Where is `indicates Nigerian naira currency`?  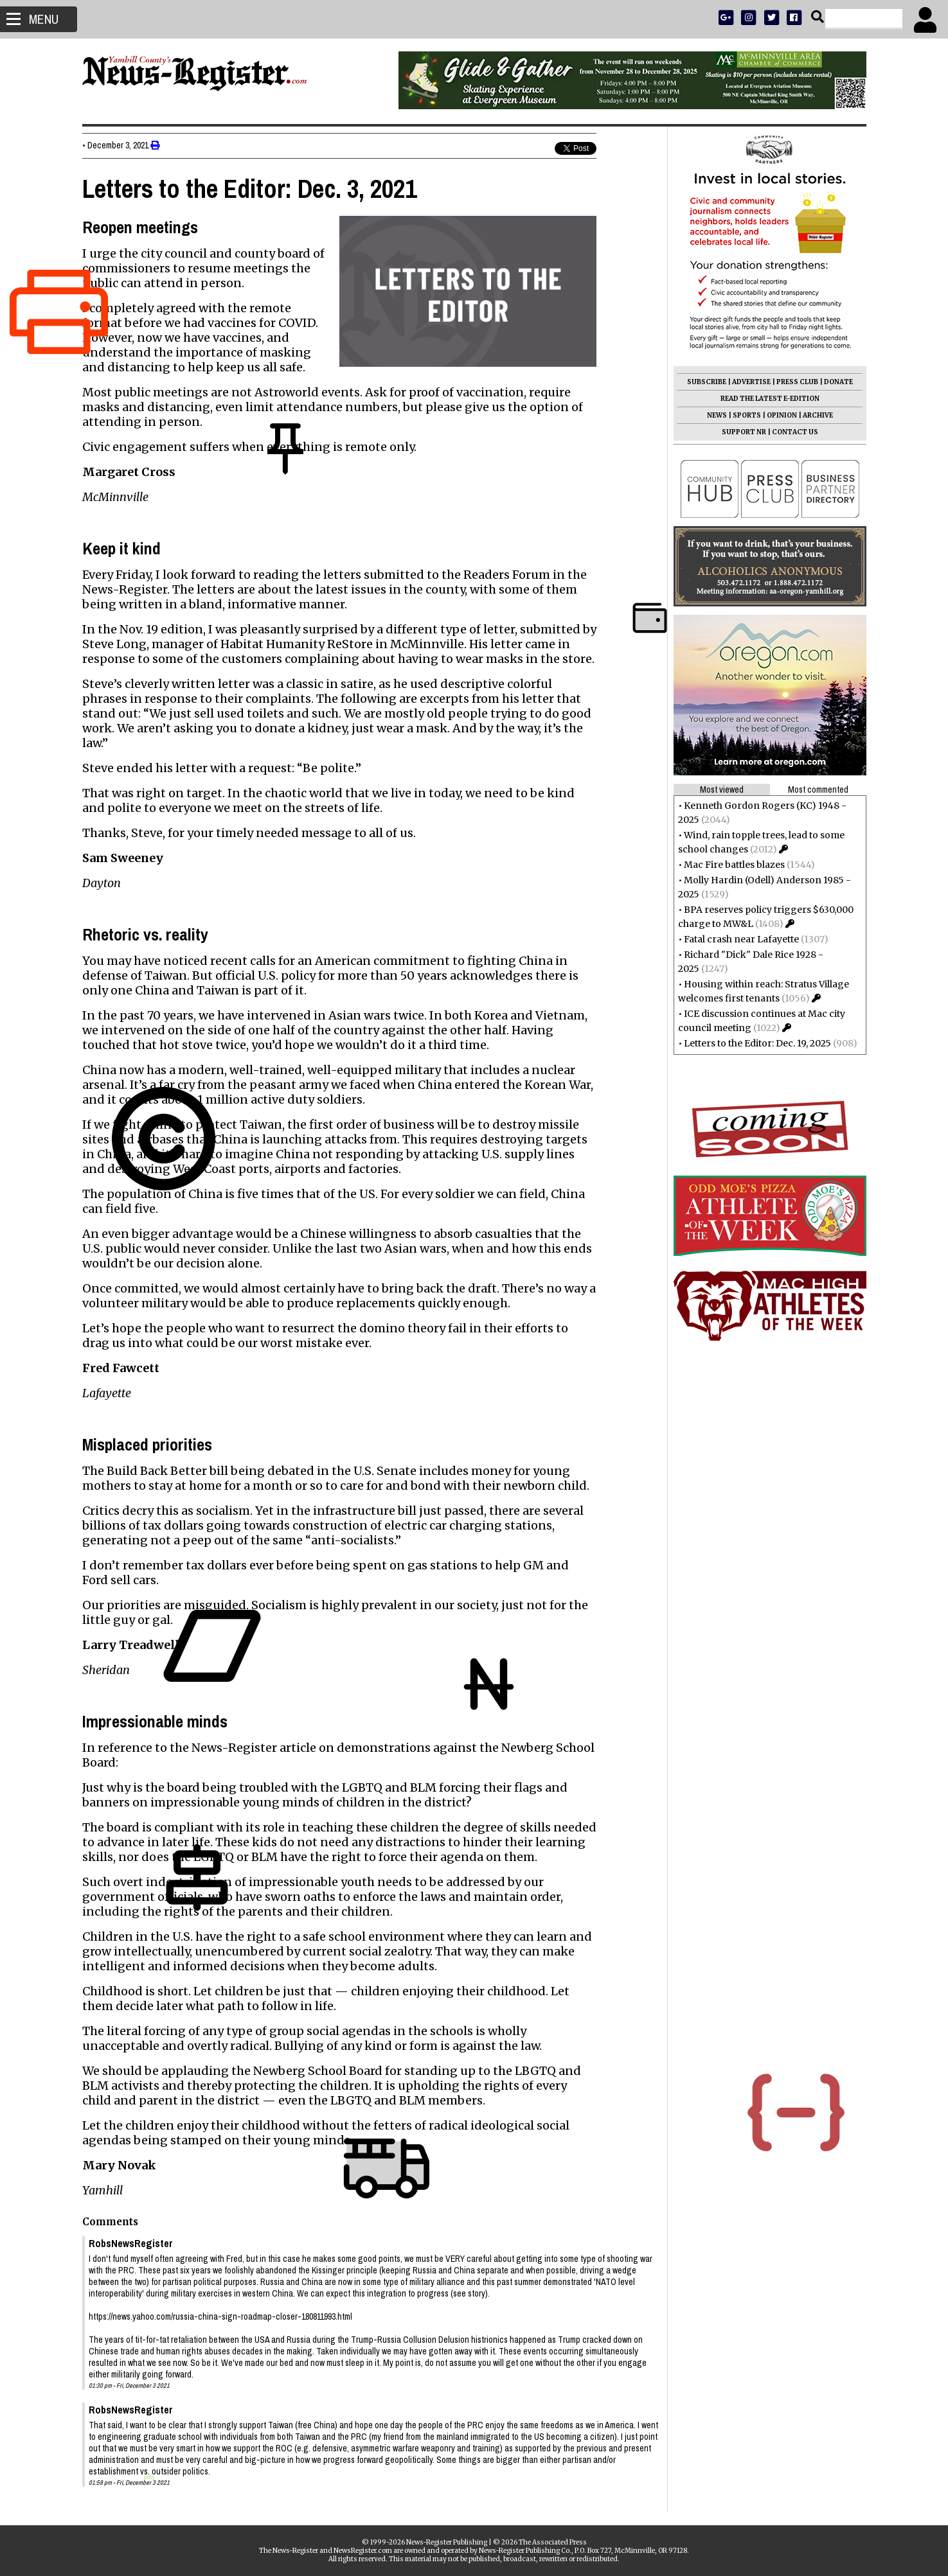
indicates Nigerian naira currency is located at coordinates (488, 1684).